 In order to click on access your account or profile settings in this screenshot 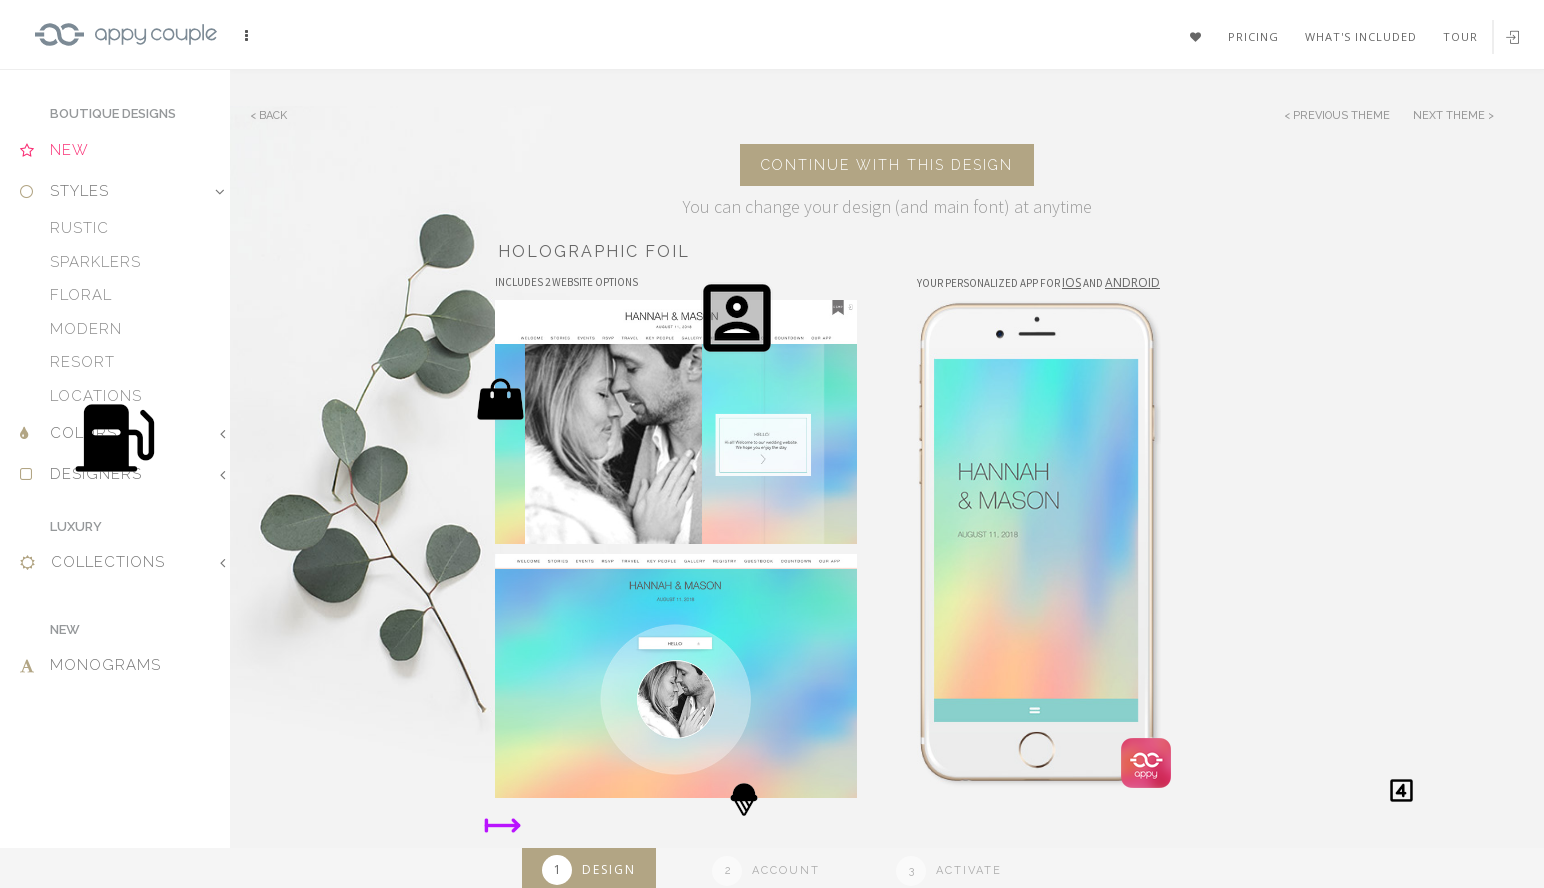, I will do `click(737, 318)`.